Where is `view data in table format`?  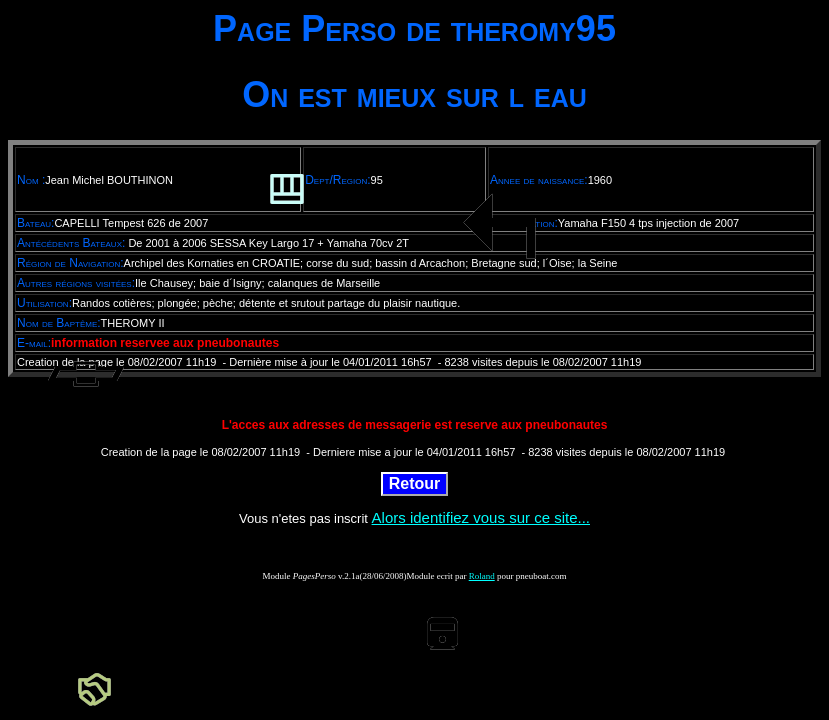 view data in table format is located at coordinates (287, 189).